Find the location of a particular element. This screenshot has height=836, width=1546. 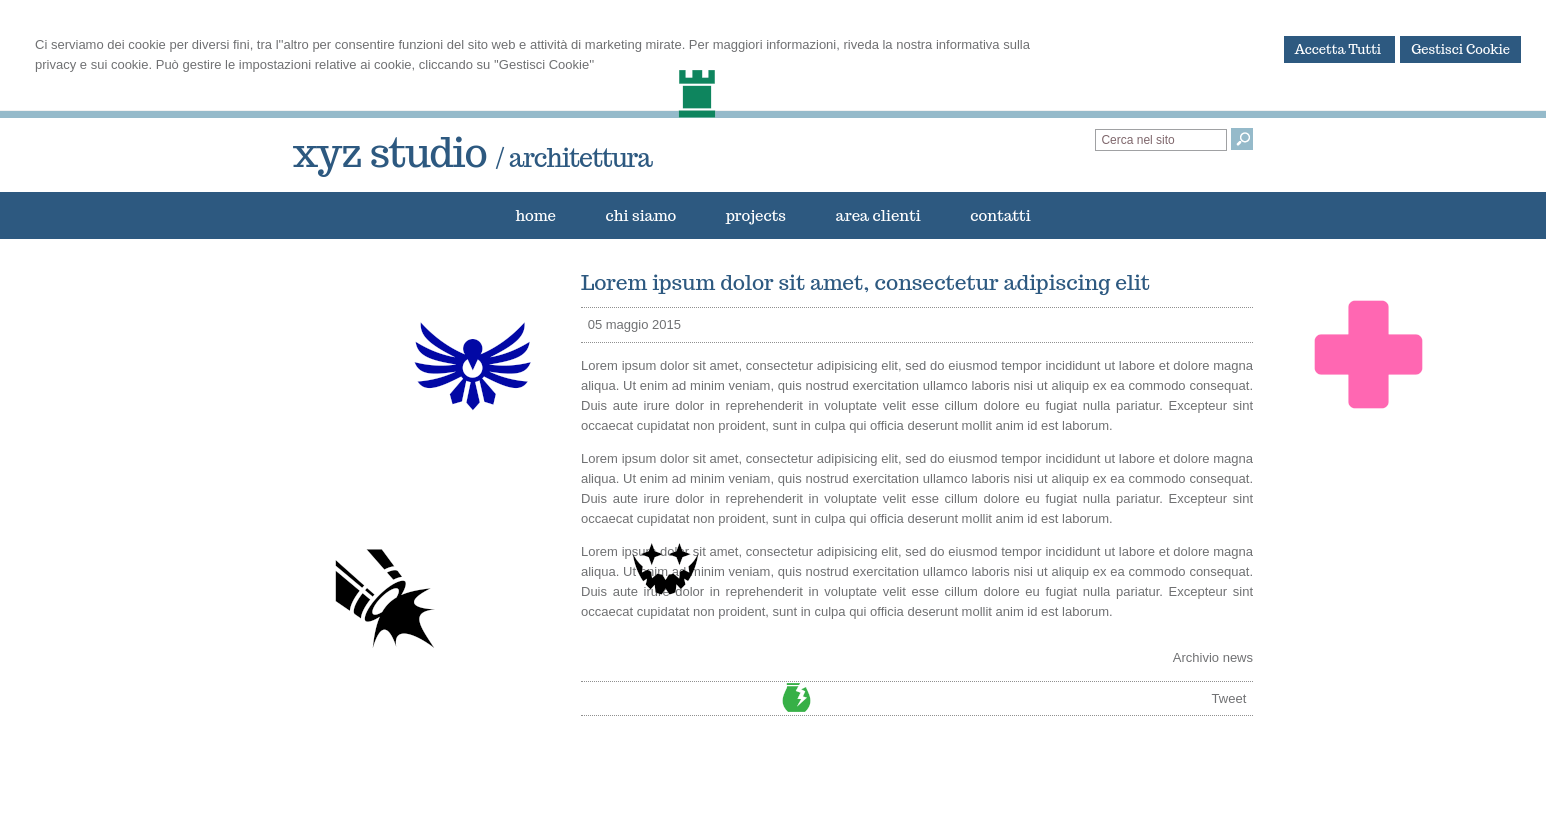

indicates player health status is normal is located at coordinates (1368, 354).